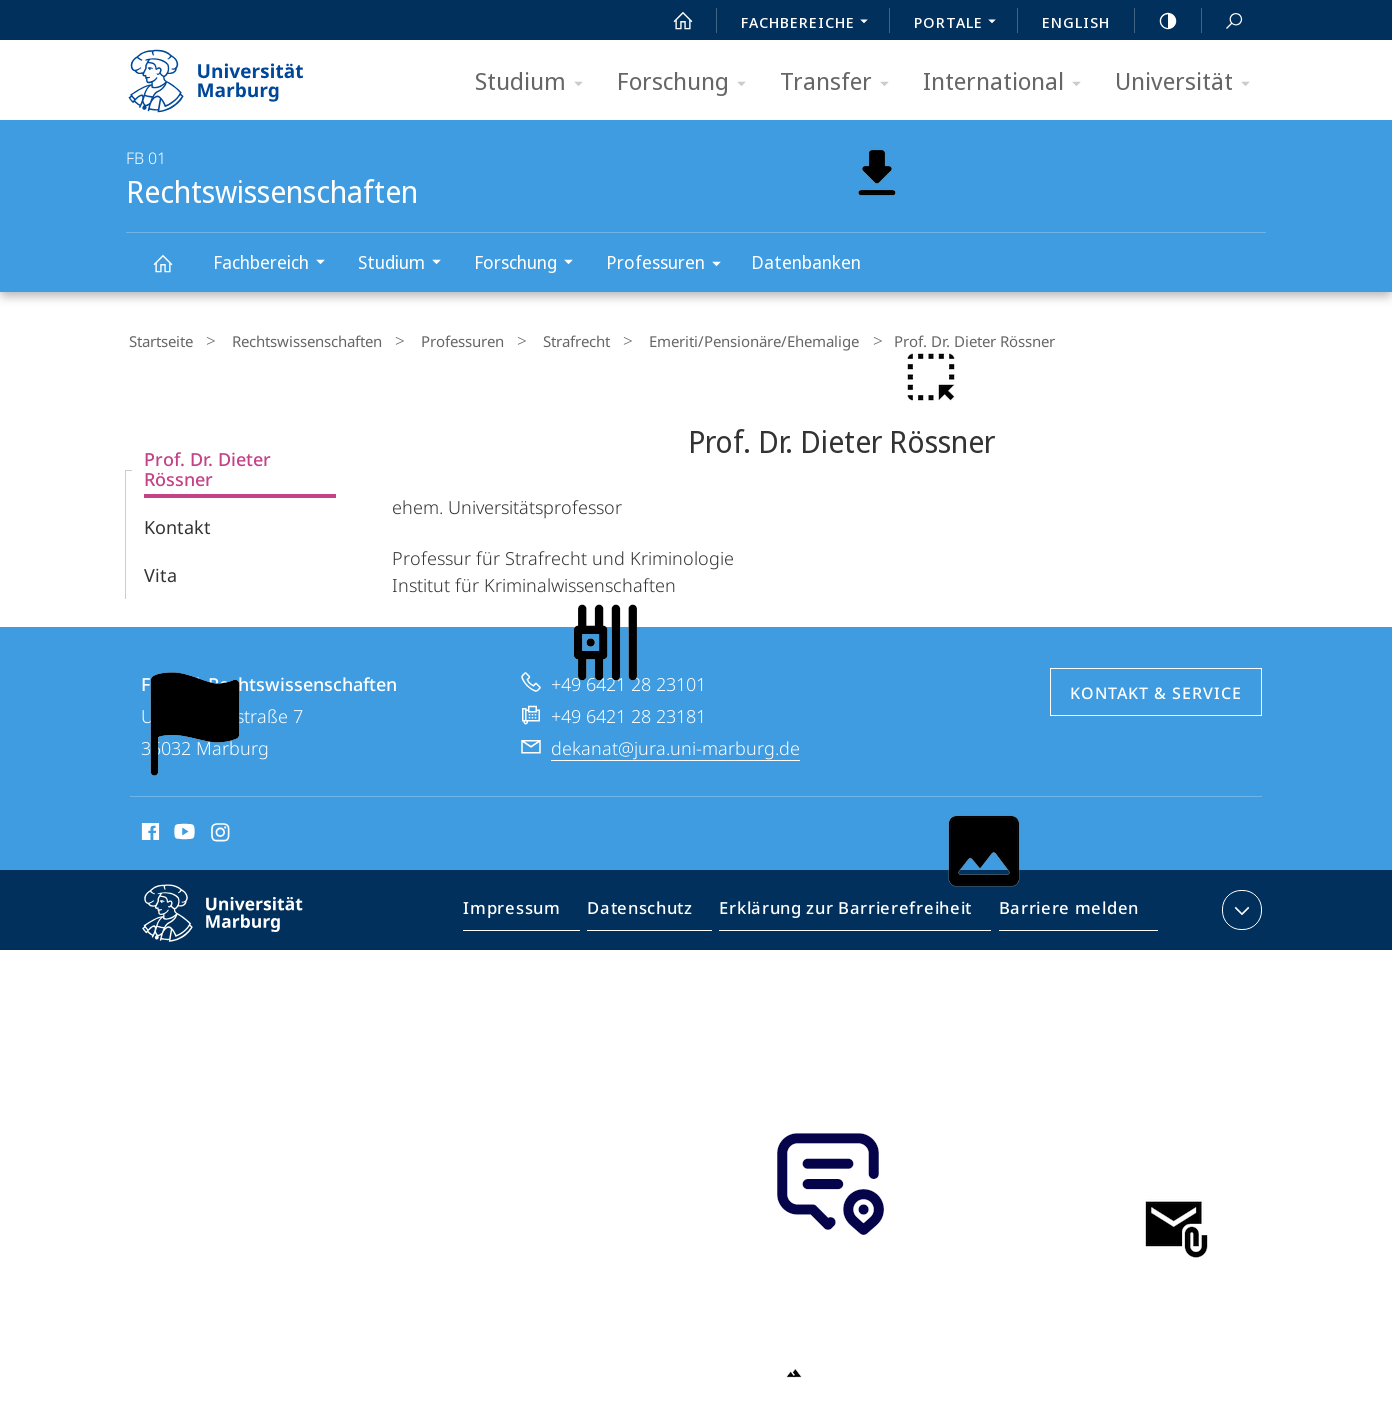  I want to click on select or highlight an area, so click(931, 377).